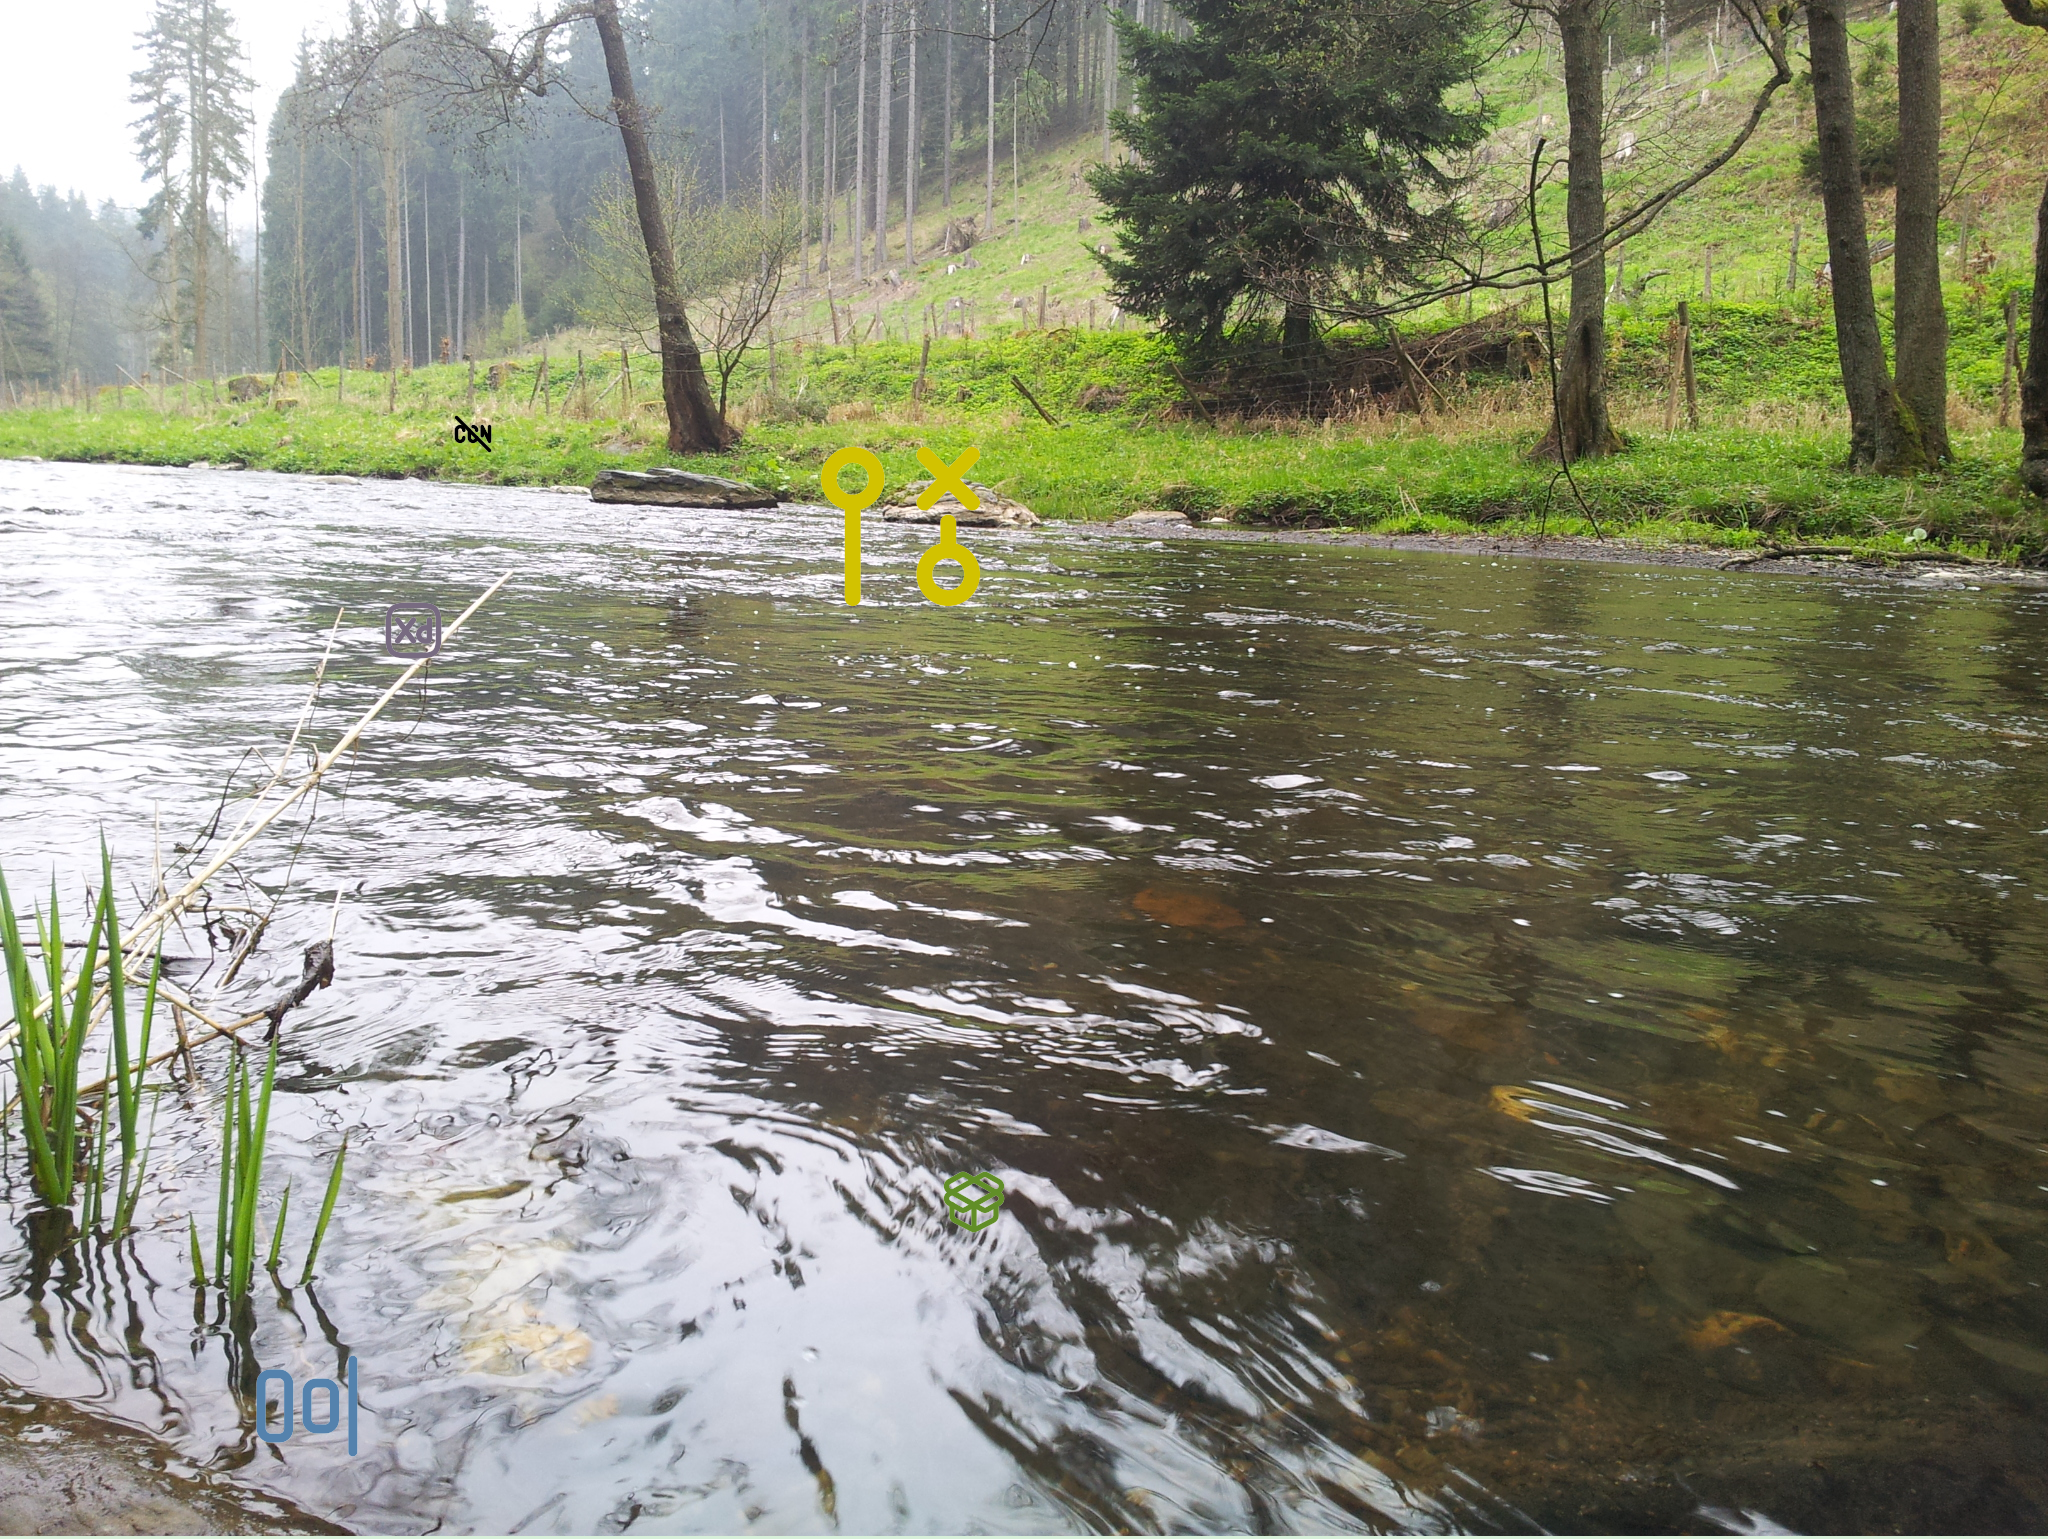 This screenshot has width=2048, height=1539. Describe the element at coordinates (307, 1406) in the screenshot. I see `align elements to the end of the horizontal axis` at that location.